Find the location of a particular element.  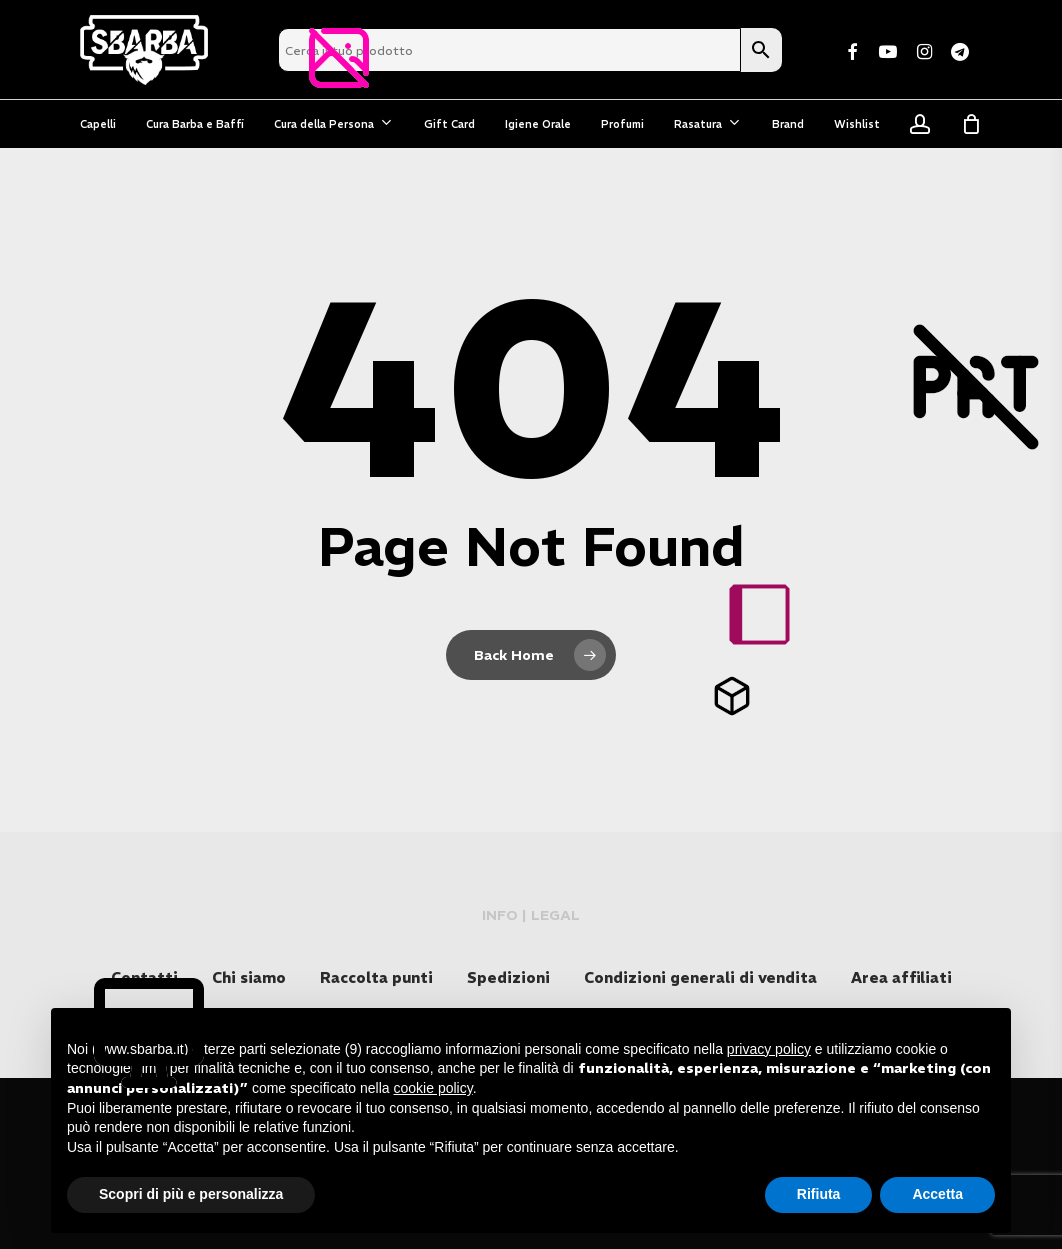

move activity bar to the left side of the editor is located at coordinates (759, 614).